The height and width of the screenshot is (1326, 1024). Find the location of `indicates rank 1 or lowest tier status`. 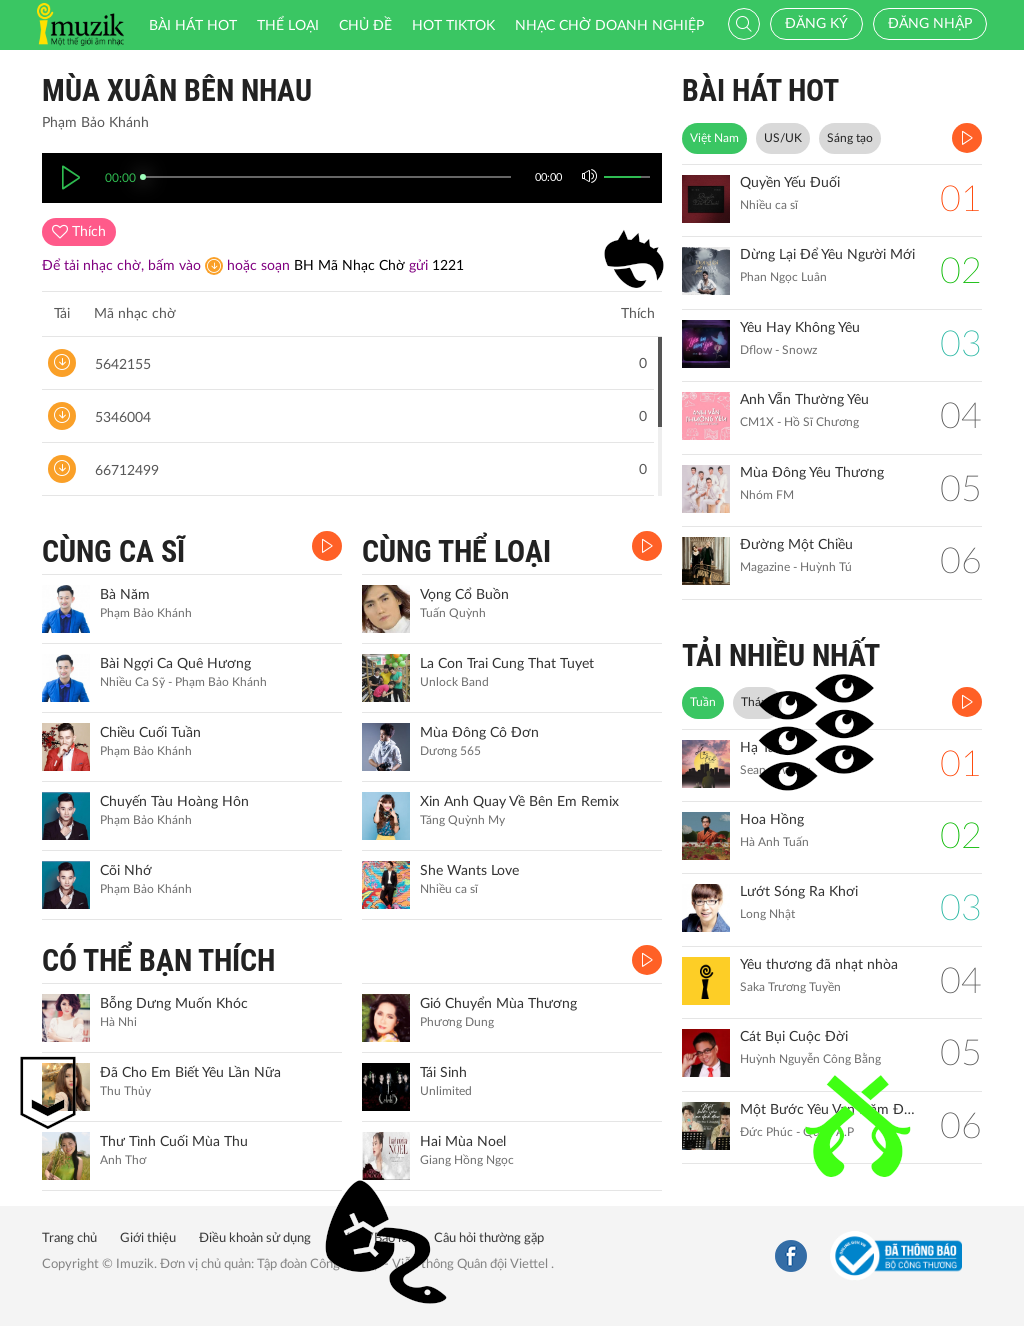

indicates rank 1 or lowest tier status is located at coordinates (48, 1093).